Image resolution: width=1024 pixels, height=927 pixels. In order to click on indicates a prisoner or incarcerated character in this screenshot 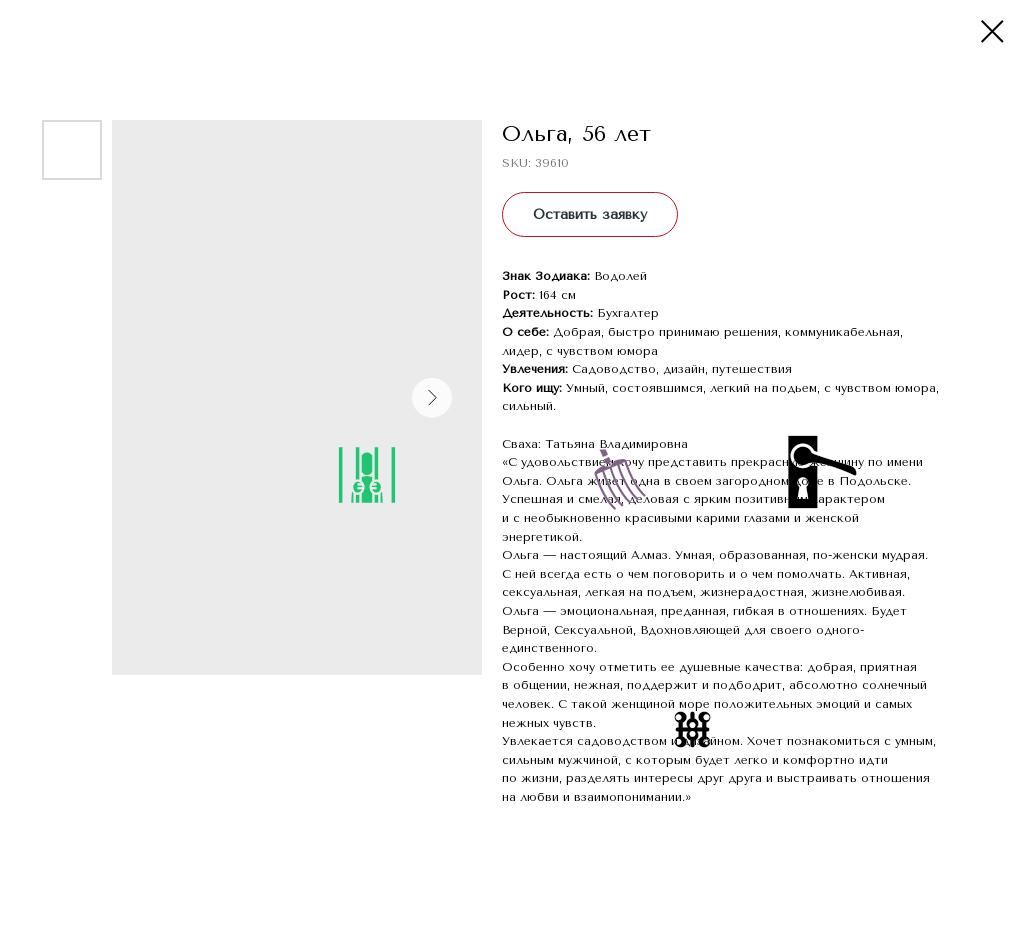, I will do `click(367, 475)`.